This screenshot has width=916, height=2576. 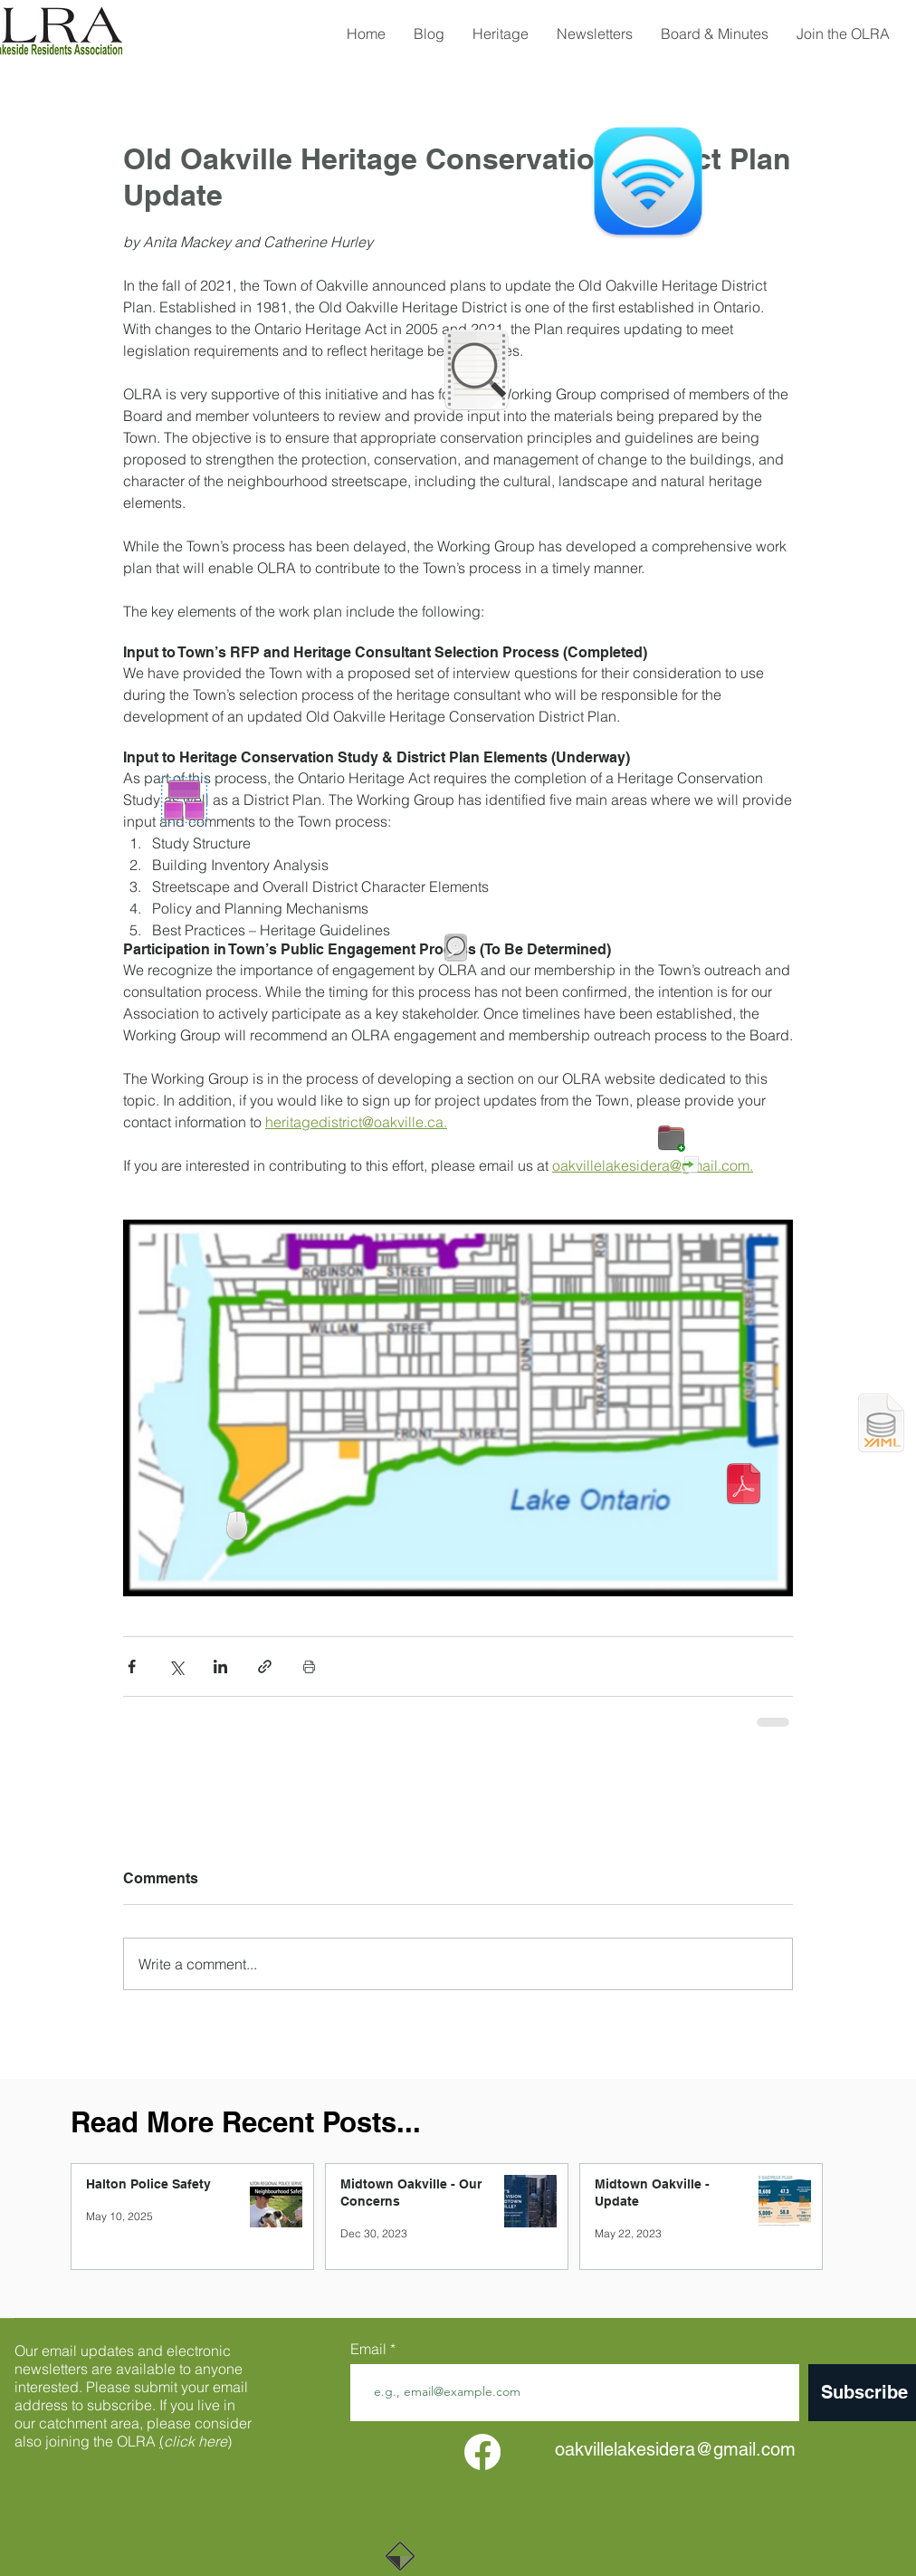 What do you see at coordinates (236, 1526) in the screenshot?
I see `mouse input device settings` at bounding box center [236, 1526].